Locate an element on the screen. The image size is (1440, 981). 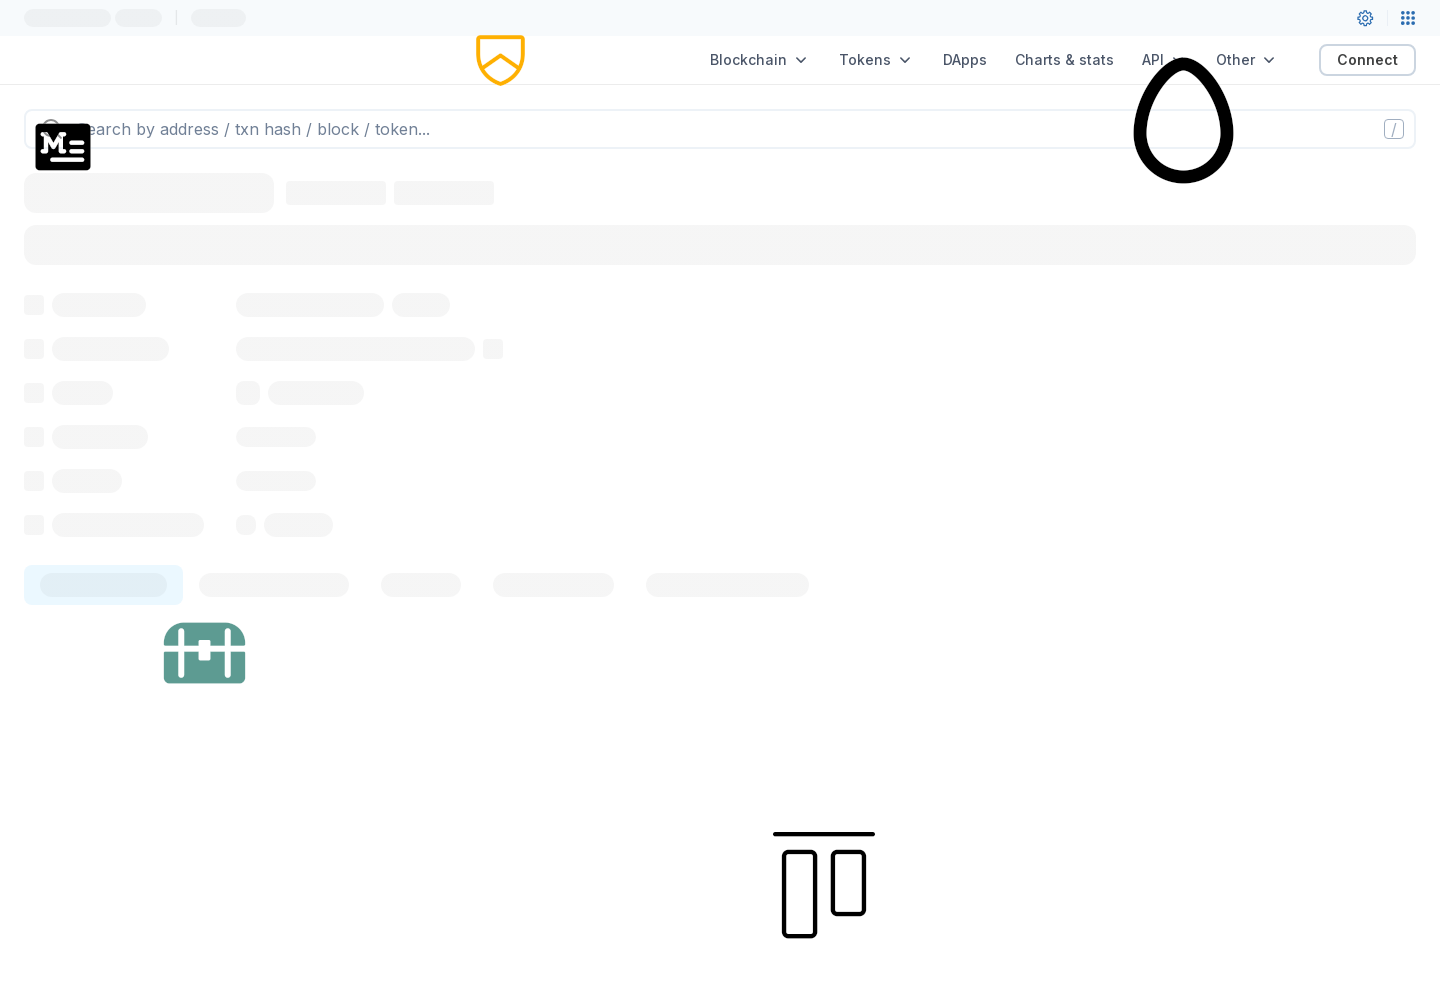
access your rewards or collectibles is located at coordinates (204, 654).